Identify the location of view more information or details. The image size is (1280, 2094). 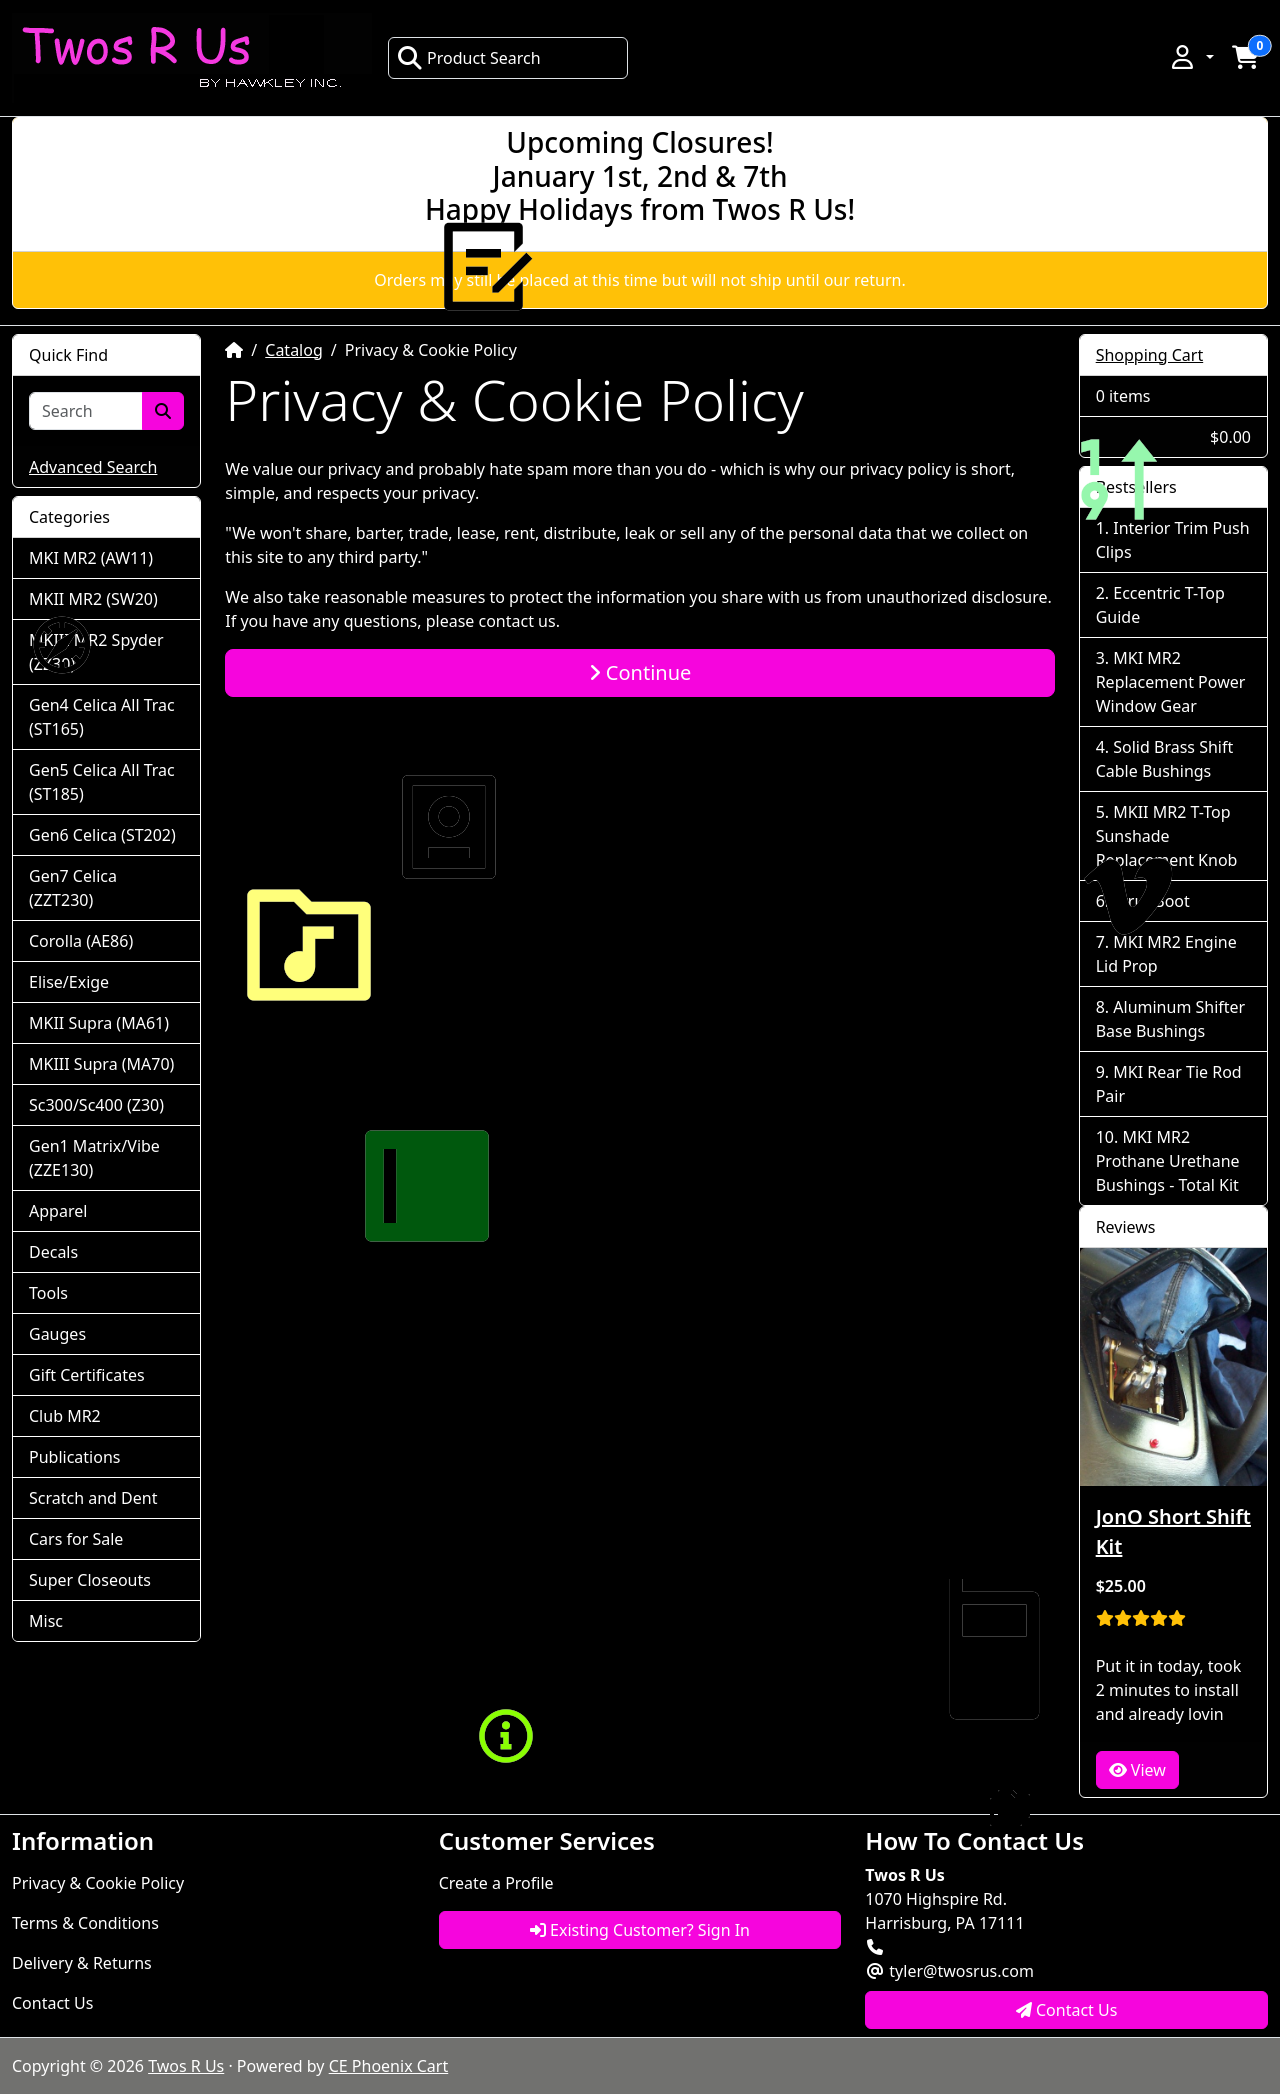
(506, 1736).